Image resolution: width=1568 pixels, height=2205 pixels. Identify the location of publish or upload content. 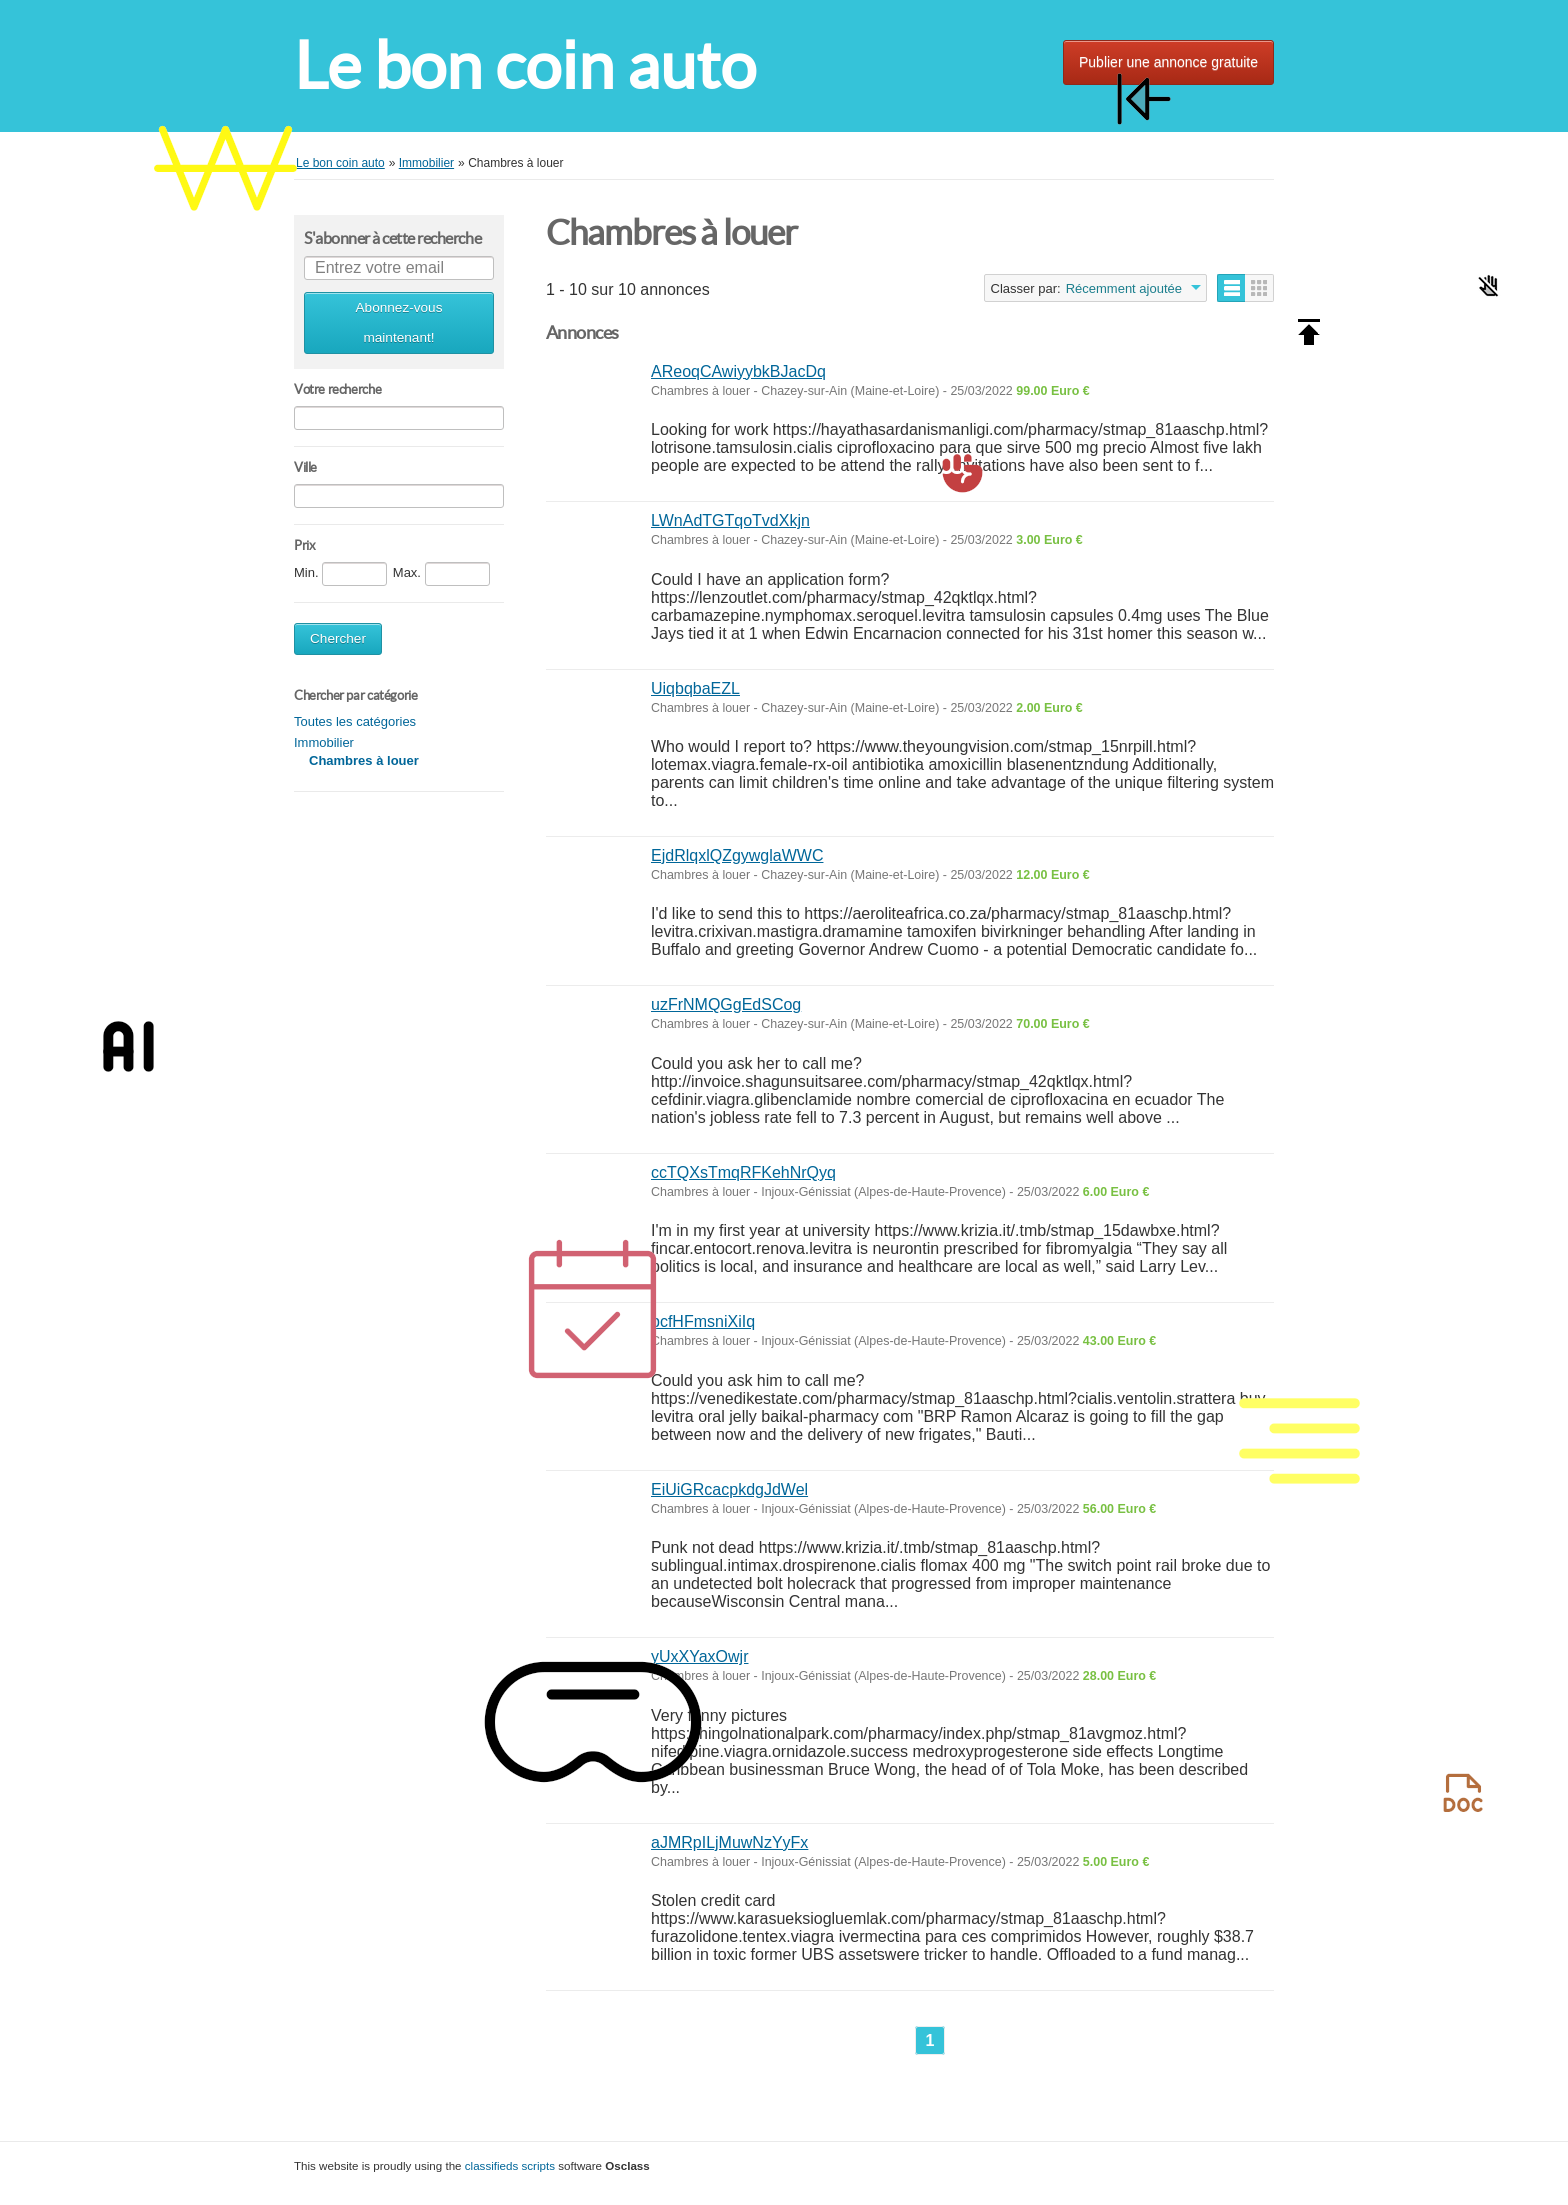
(1309, 332).